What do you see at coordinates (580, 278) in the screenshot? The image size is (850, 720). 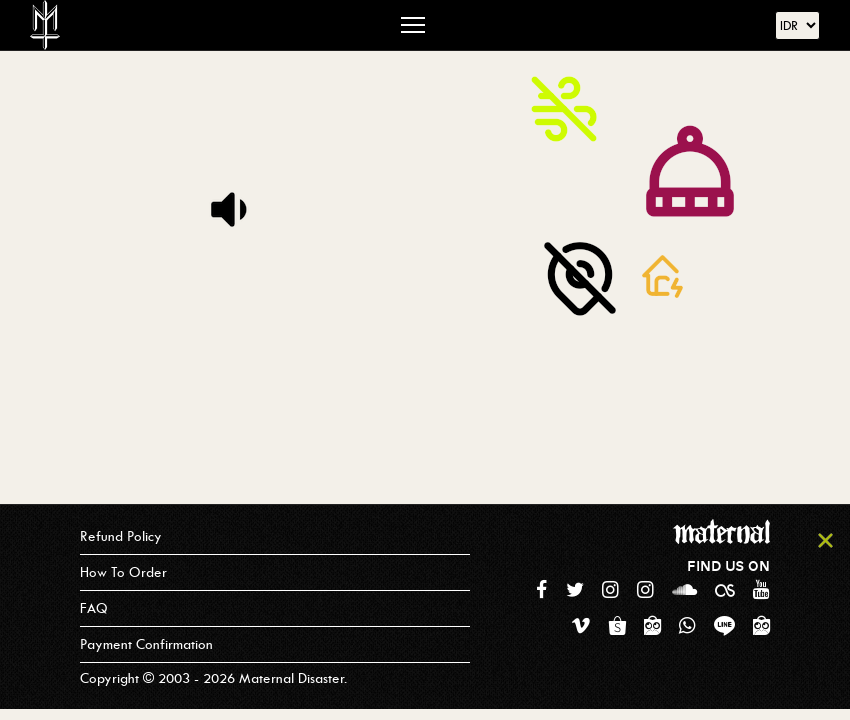 I see `disable location tracking` at bounding box center [580, 278].